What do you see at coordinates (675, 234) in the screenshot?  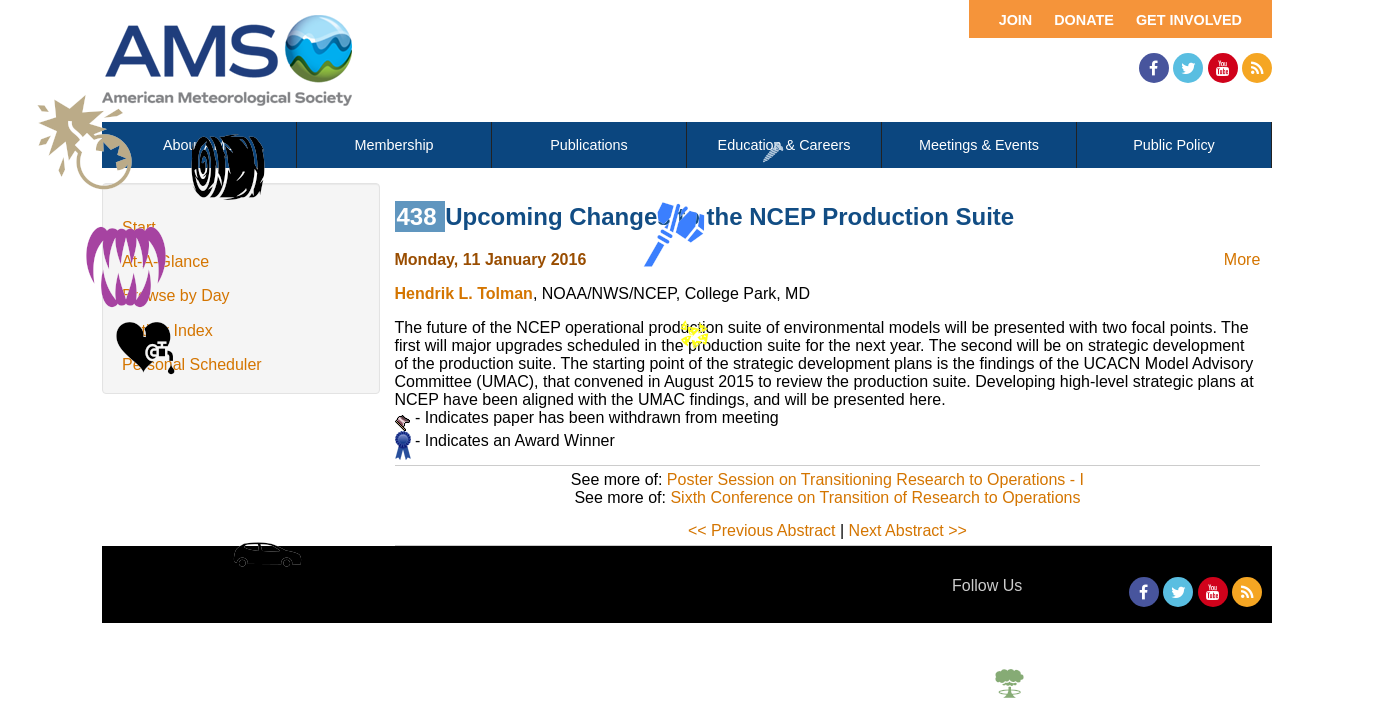 I see `stone age or primitive tool category in a crafting game` at bounding box center [675, 234].